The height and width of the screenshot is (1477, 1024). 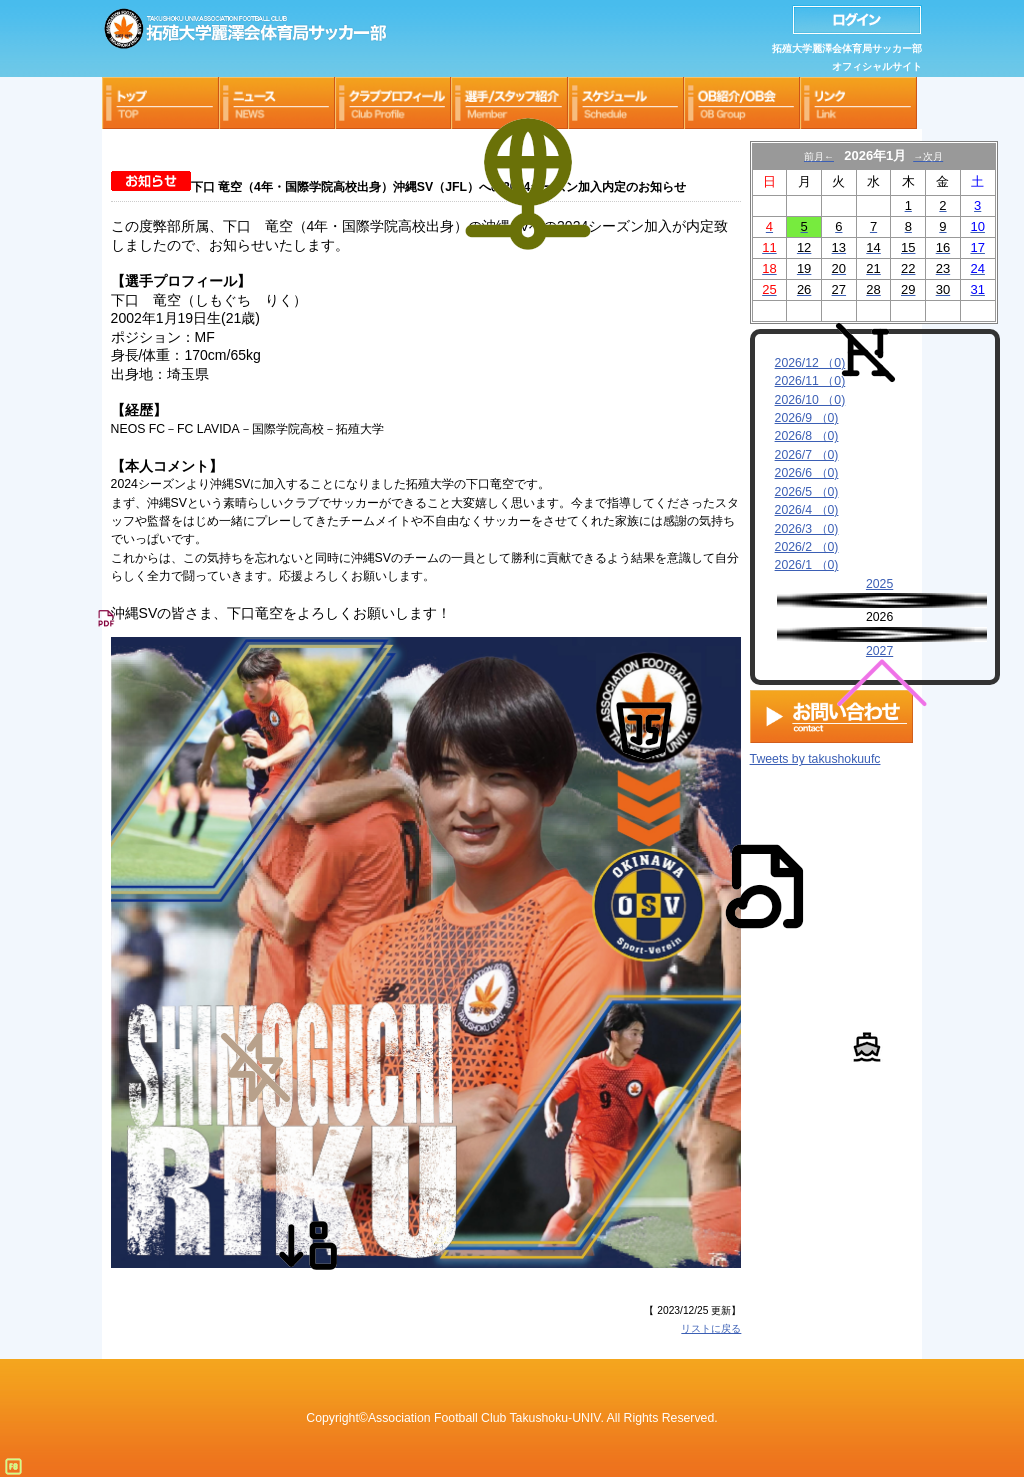 What do you see at coordinates (867, 1047) in the screenshot?
I see `get directions by ferry or boat` at bounding box center [867, 1047].